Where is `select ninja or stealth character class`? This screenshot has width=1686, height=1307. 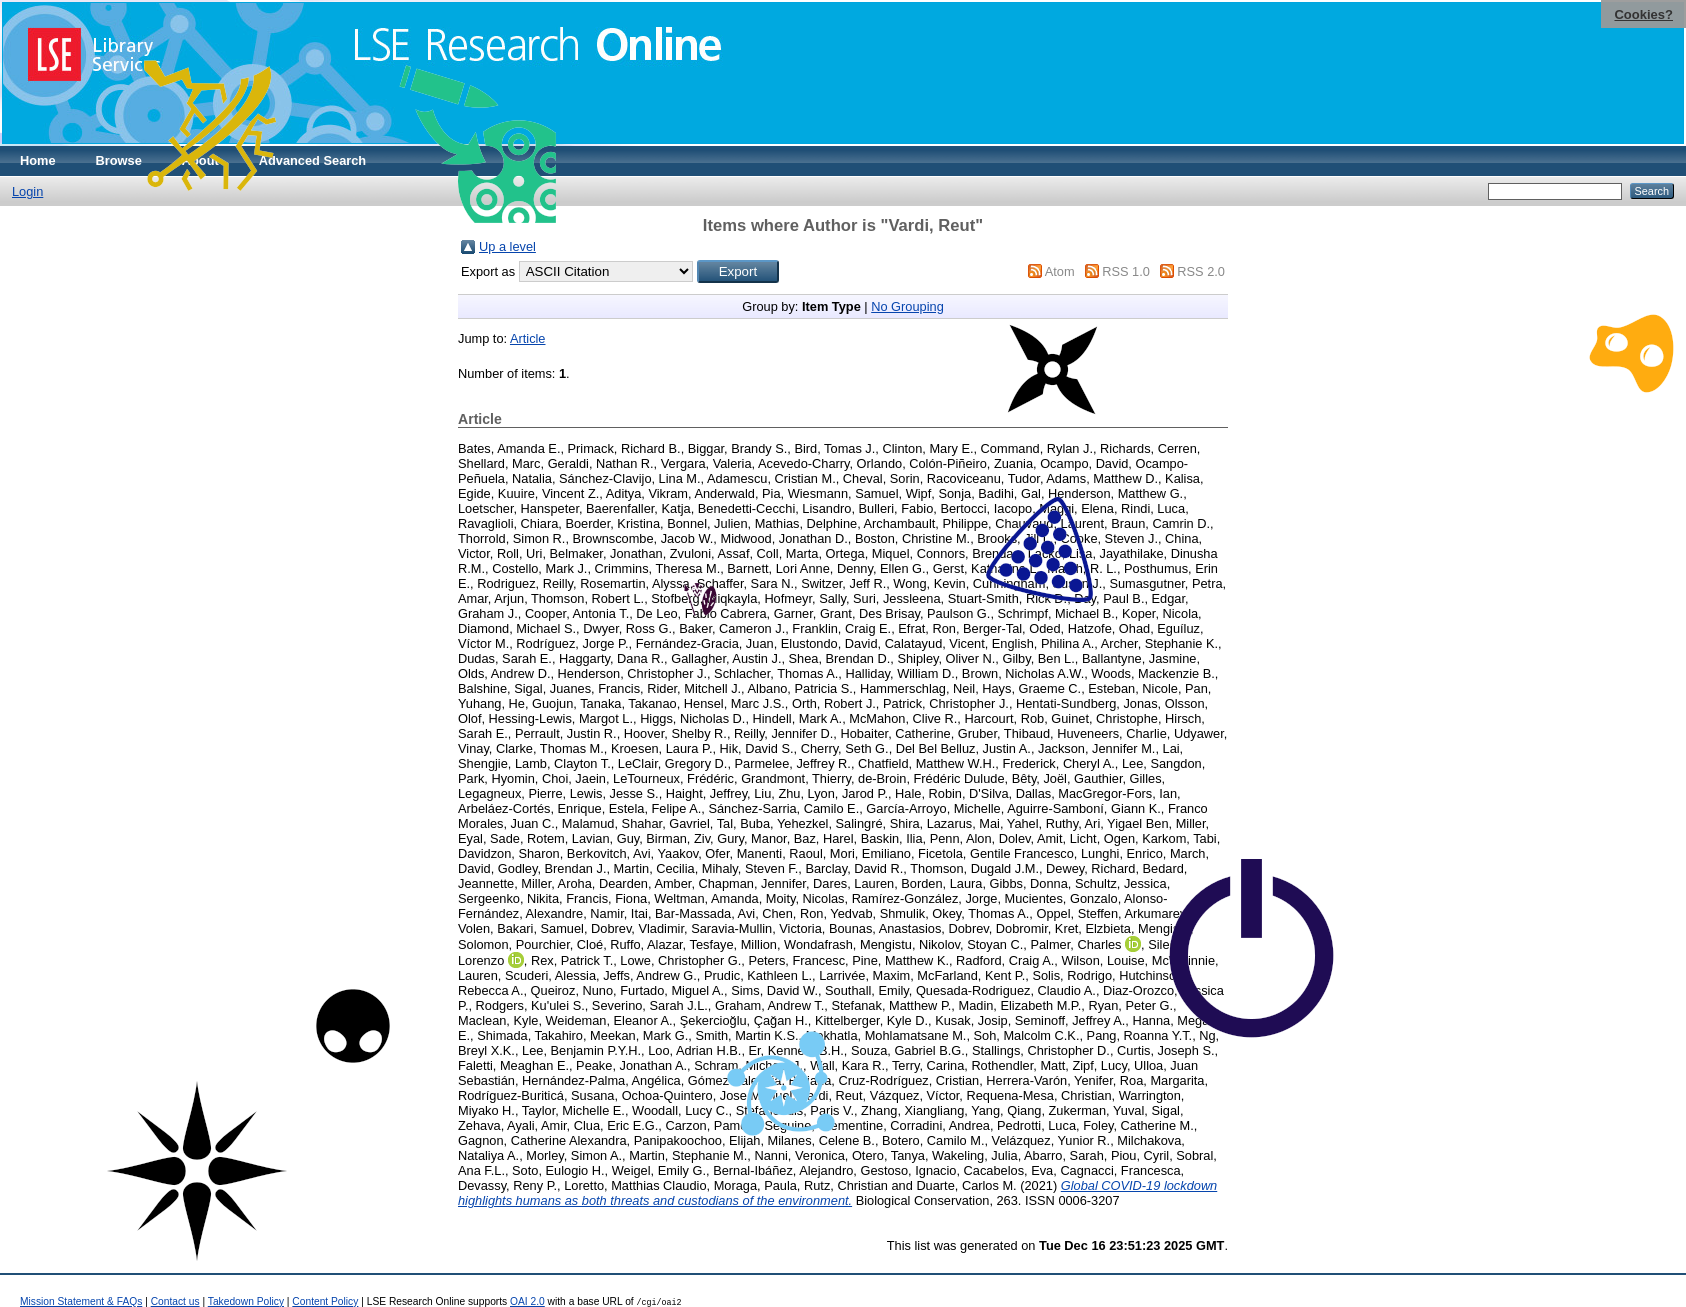 select ninja or stealth character class is located at coordinates (1052, 369).